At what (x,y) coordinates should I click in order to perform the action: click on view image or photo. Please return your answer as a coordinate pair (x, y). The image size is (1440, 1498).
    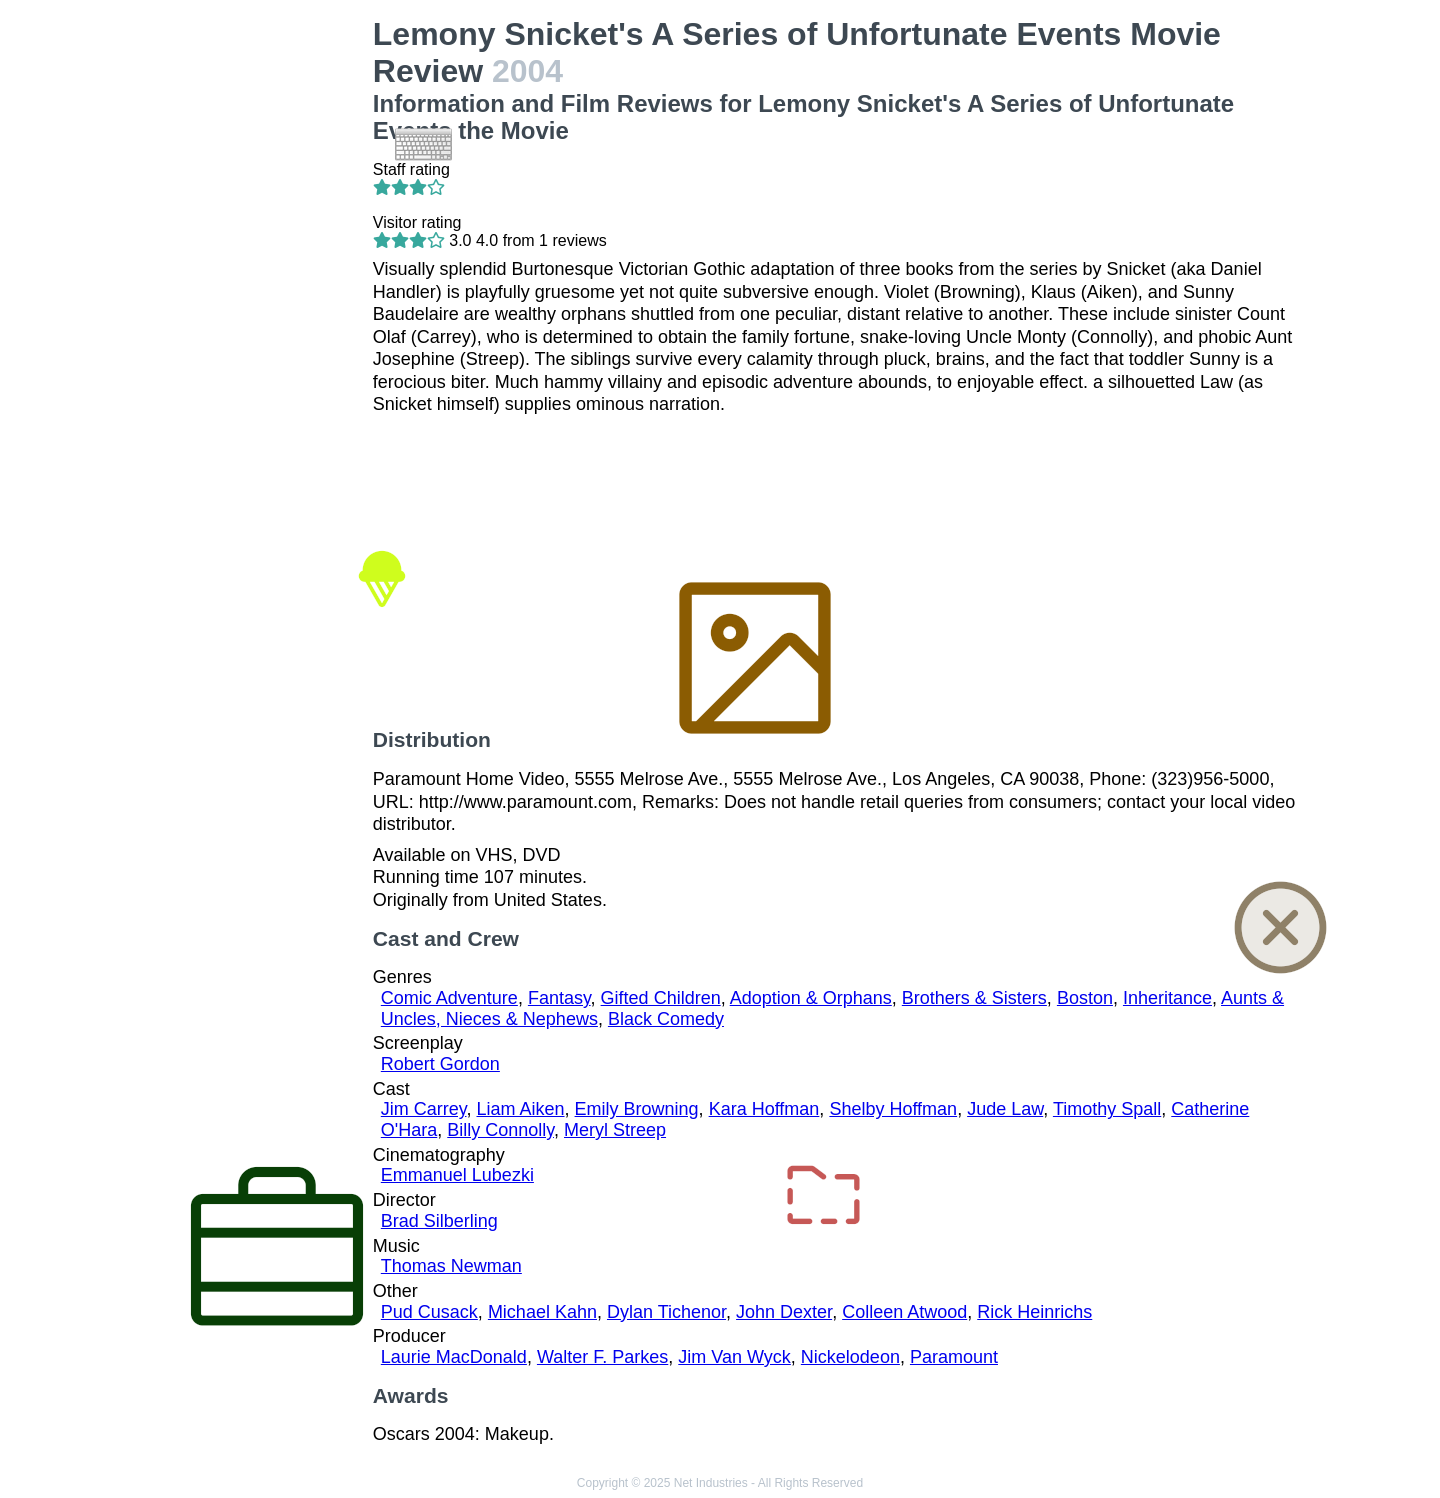
    Looking at the image, I should click on (755, 658).